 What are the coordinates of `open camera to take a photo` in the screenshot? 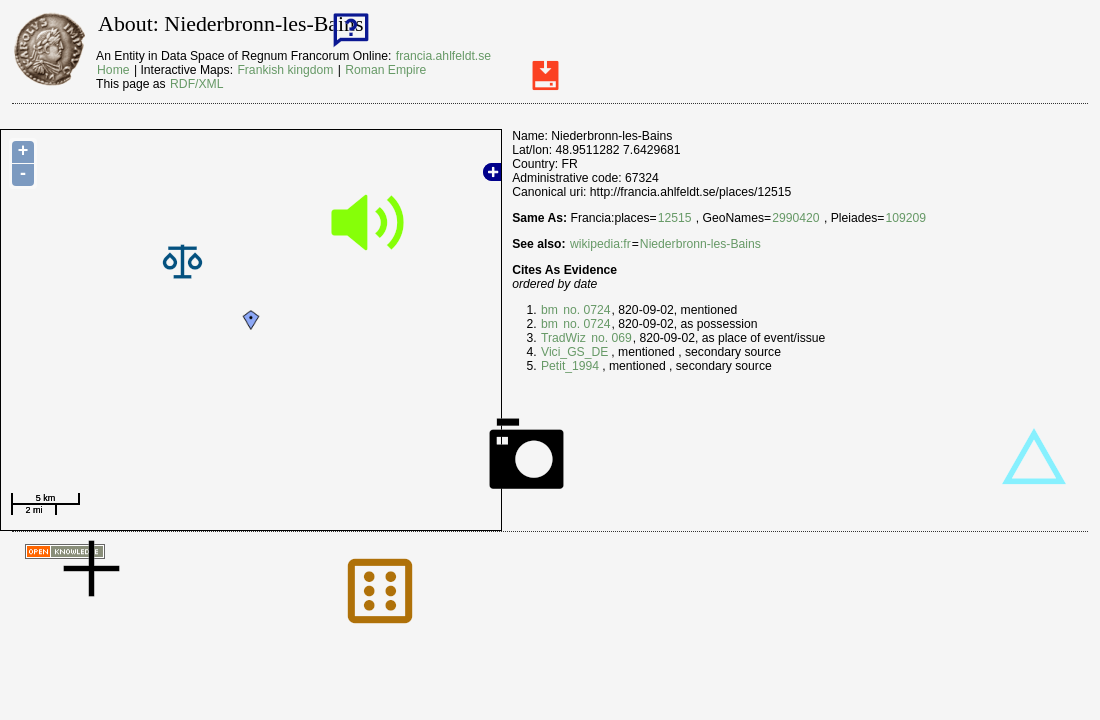 It's located at (526, 455).